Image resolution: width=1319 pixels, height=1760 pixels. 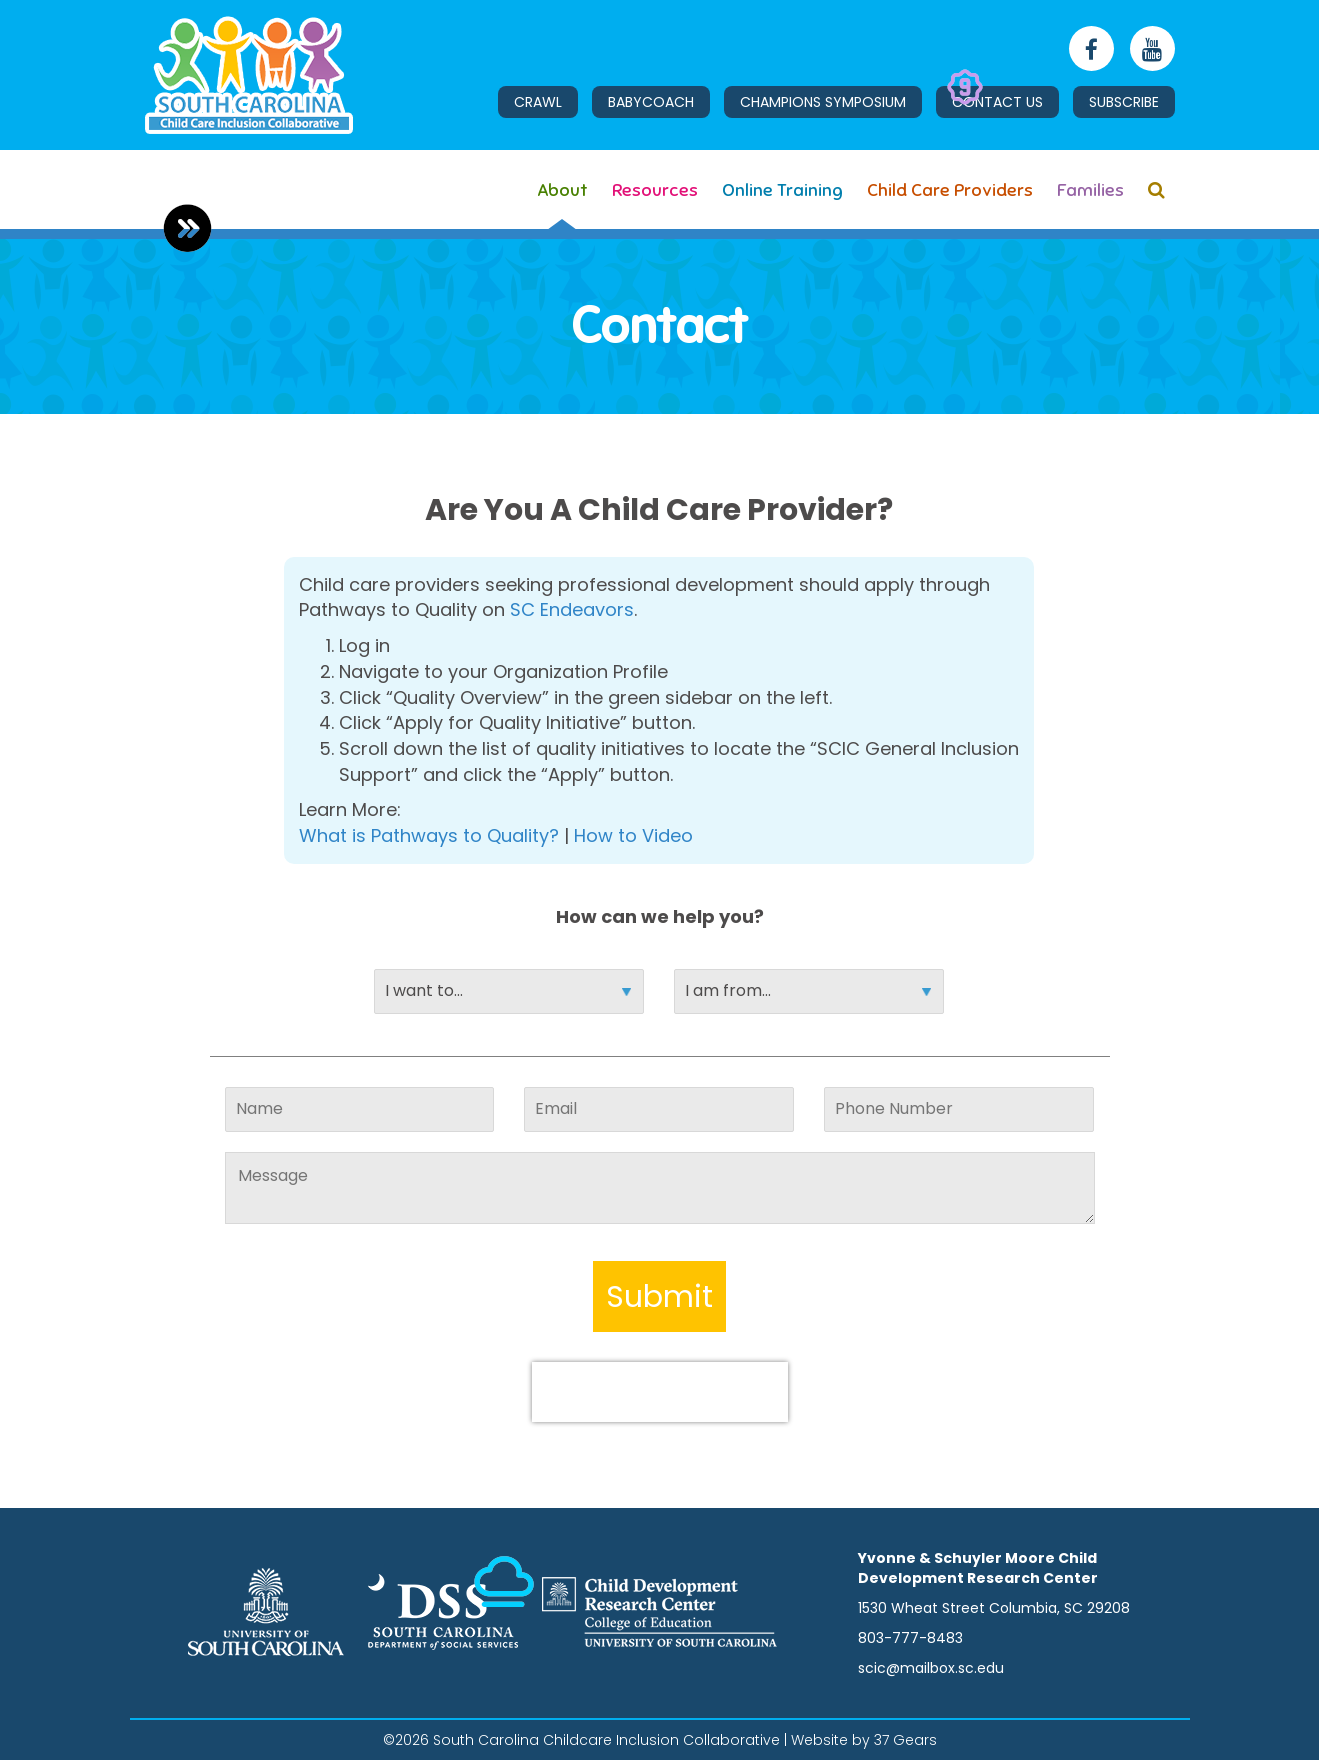 I want to click on indicates rank or position number 9, so click(x=965, y=87).